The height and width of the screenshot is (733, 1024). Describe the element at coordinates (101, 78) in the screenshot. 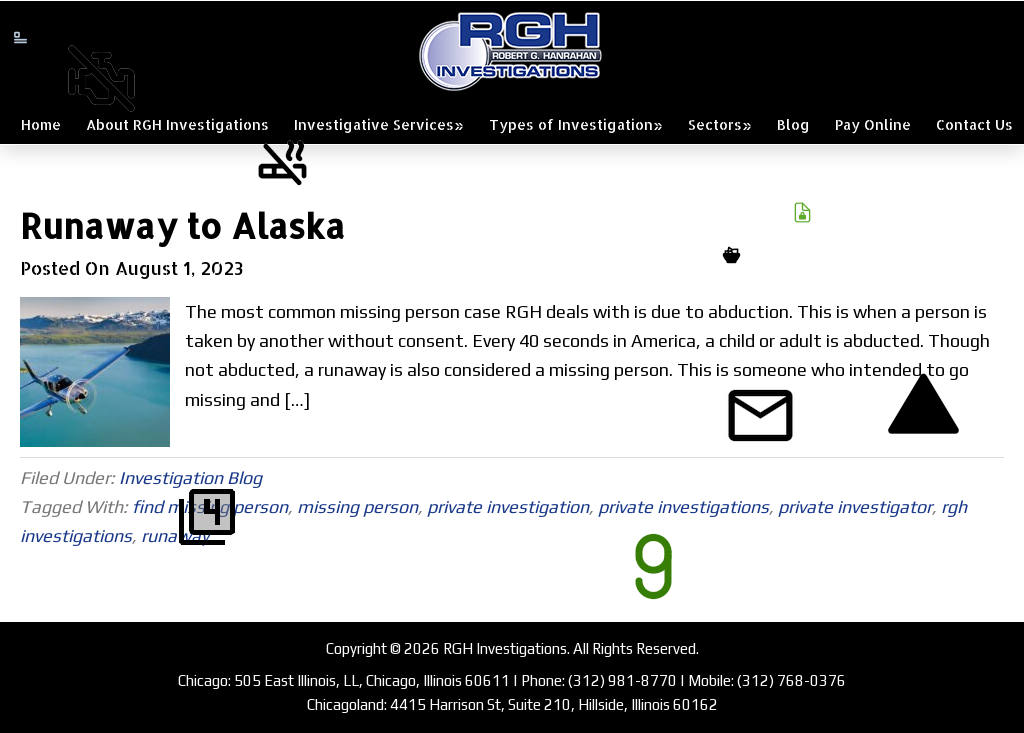

I see `engine disabled or turned off` at that location.